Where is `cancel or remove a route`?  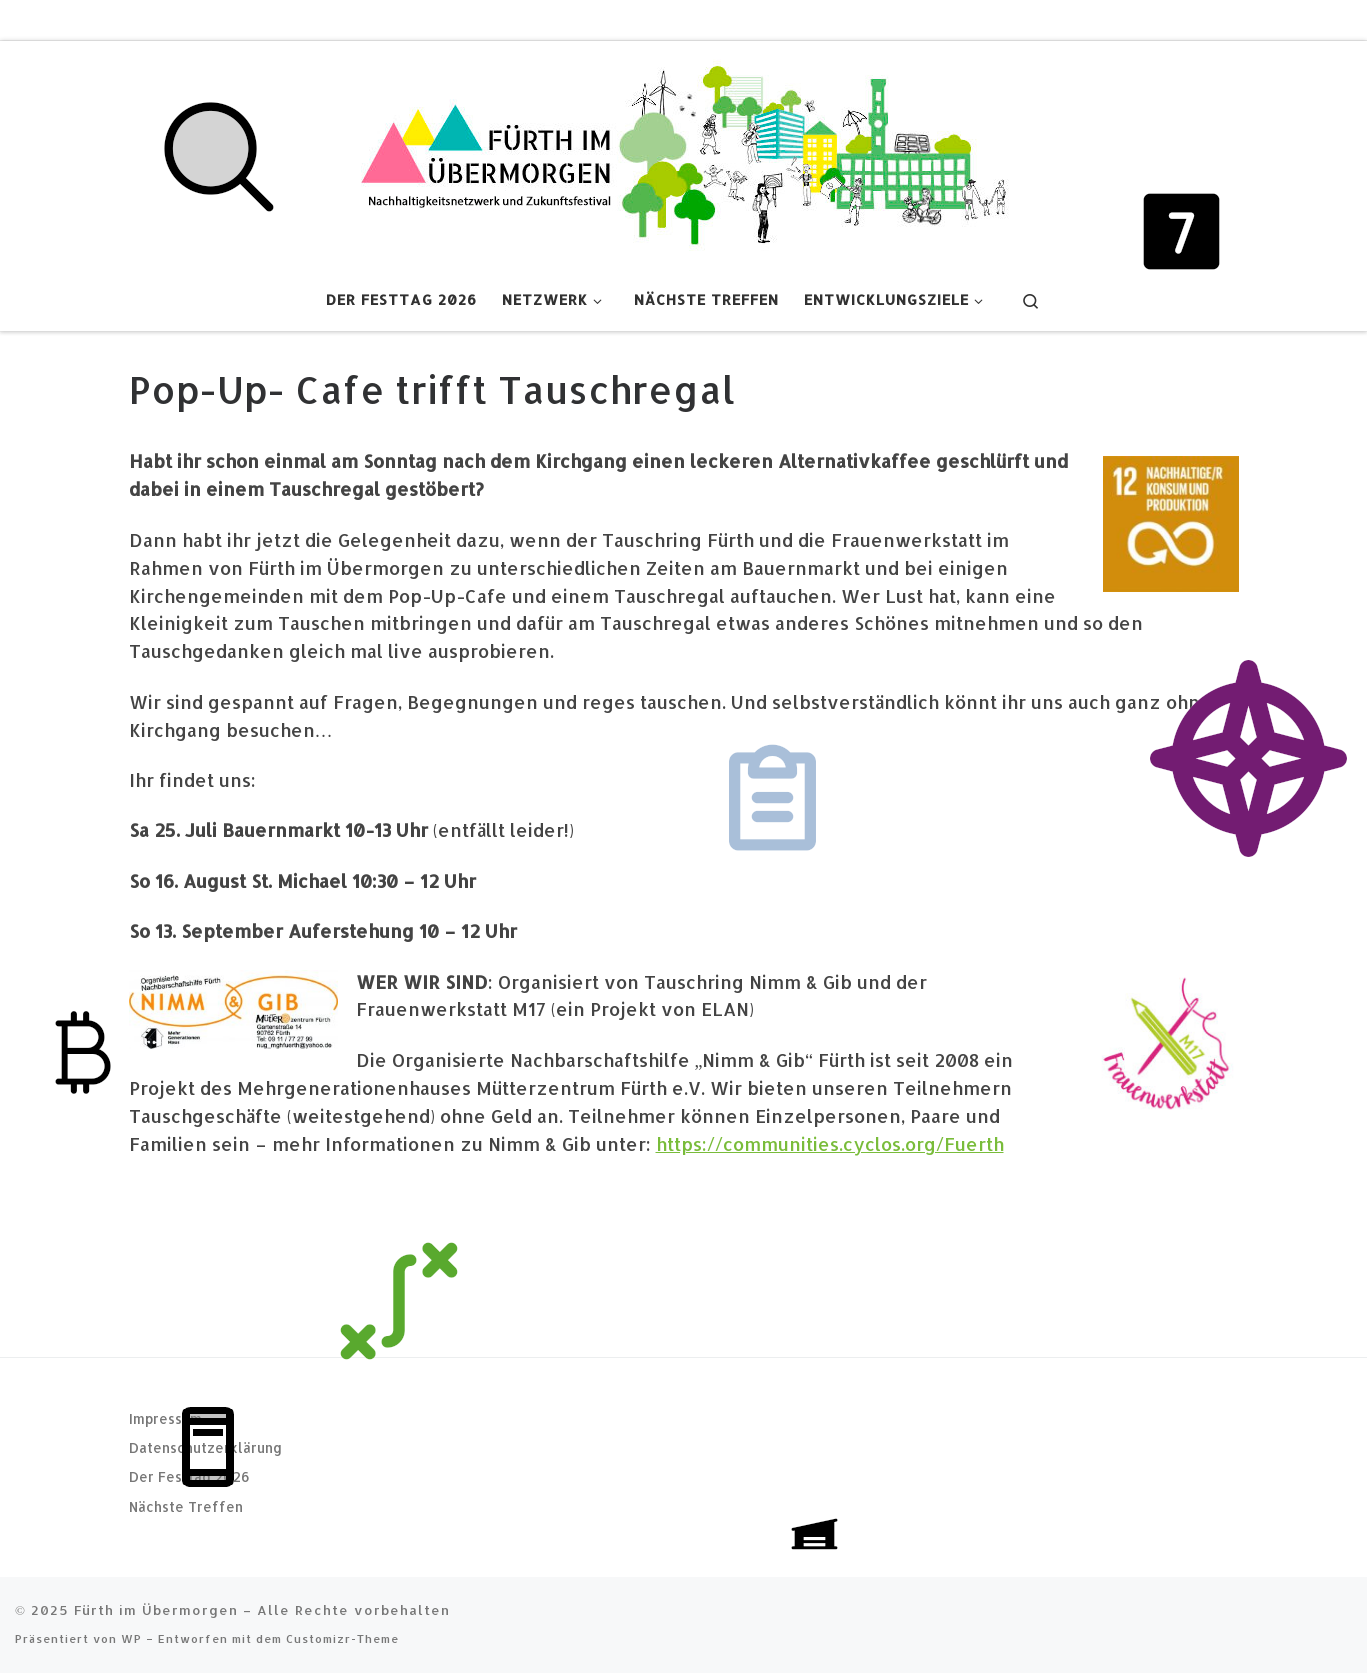 cancel or remove a route is located at coordinates (399, 1301).